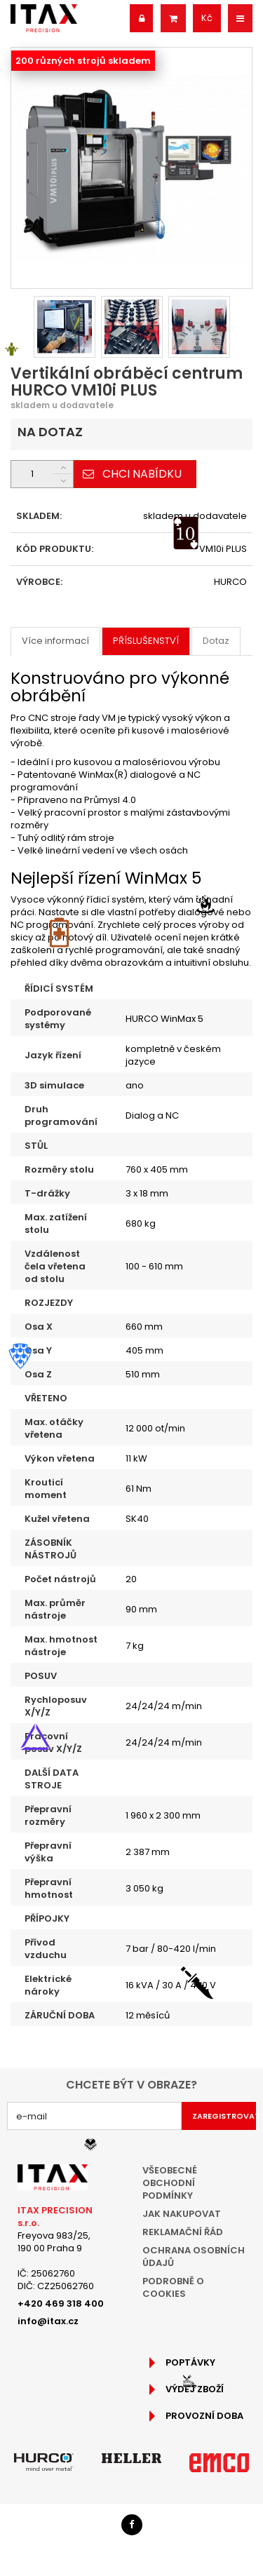 Image resolution: width=263 pixels, height=2576 pixels. What do you see at coordinates (35, 1736) in the screenshot?
I see `set target or objective marker` at bounding box center [35, 1736].